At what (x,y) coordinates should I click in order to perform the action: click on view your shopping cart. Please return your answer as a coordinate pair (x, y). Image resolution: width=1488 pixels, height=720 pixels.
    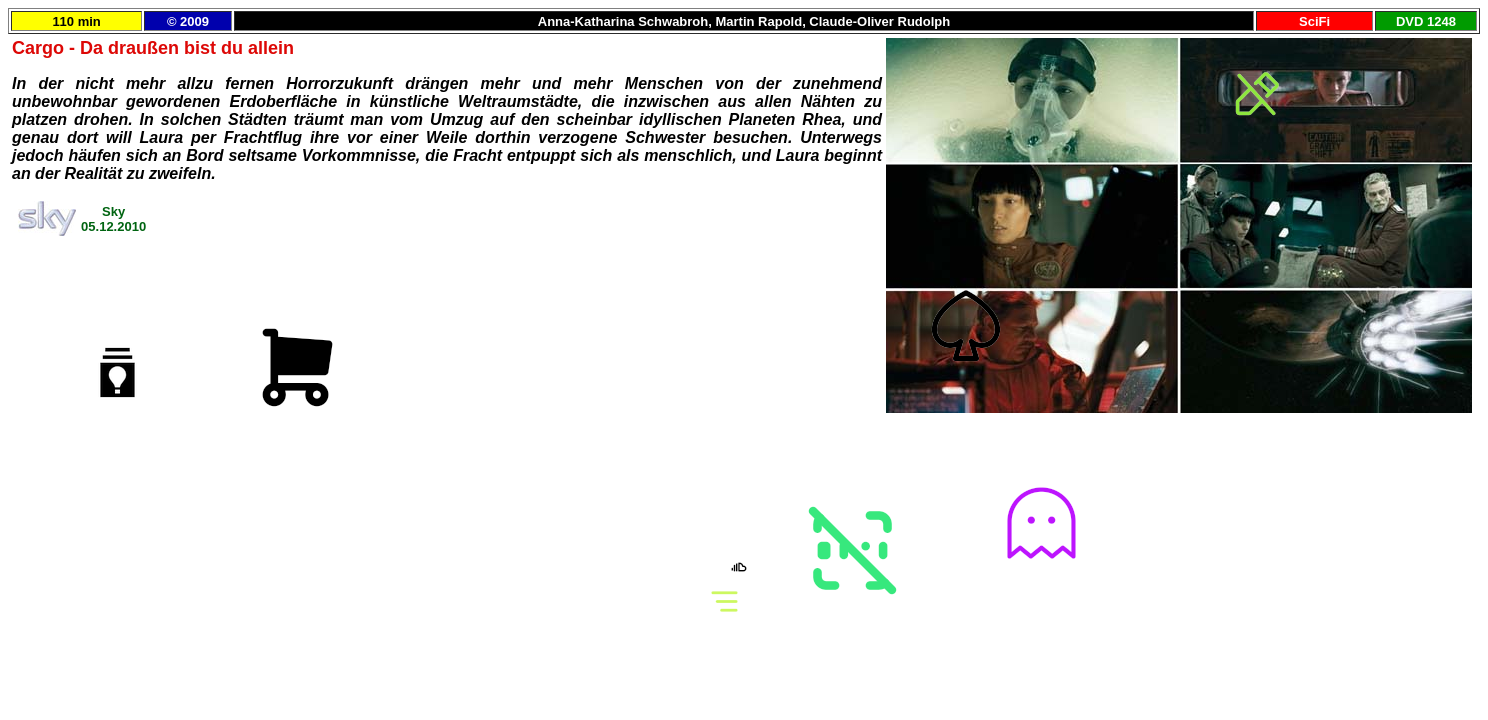
    Looking at the image, I should click on (297, 367).